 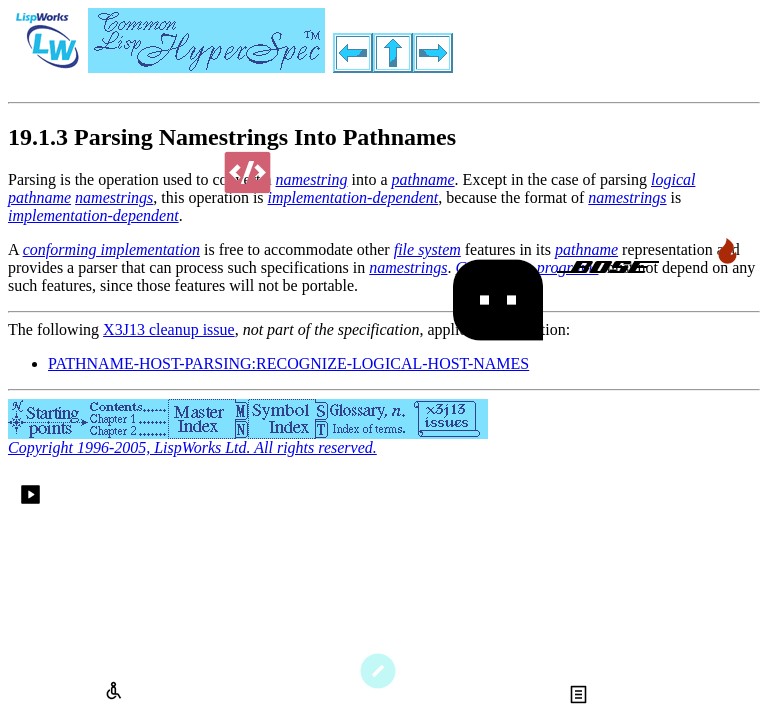 I want to click on indicates wheelchair accessible facilities, so click(x=113, y=690).